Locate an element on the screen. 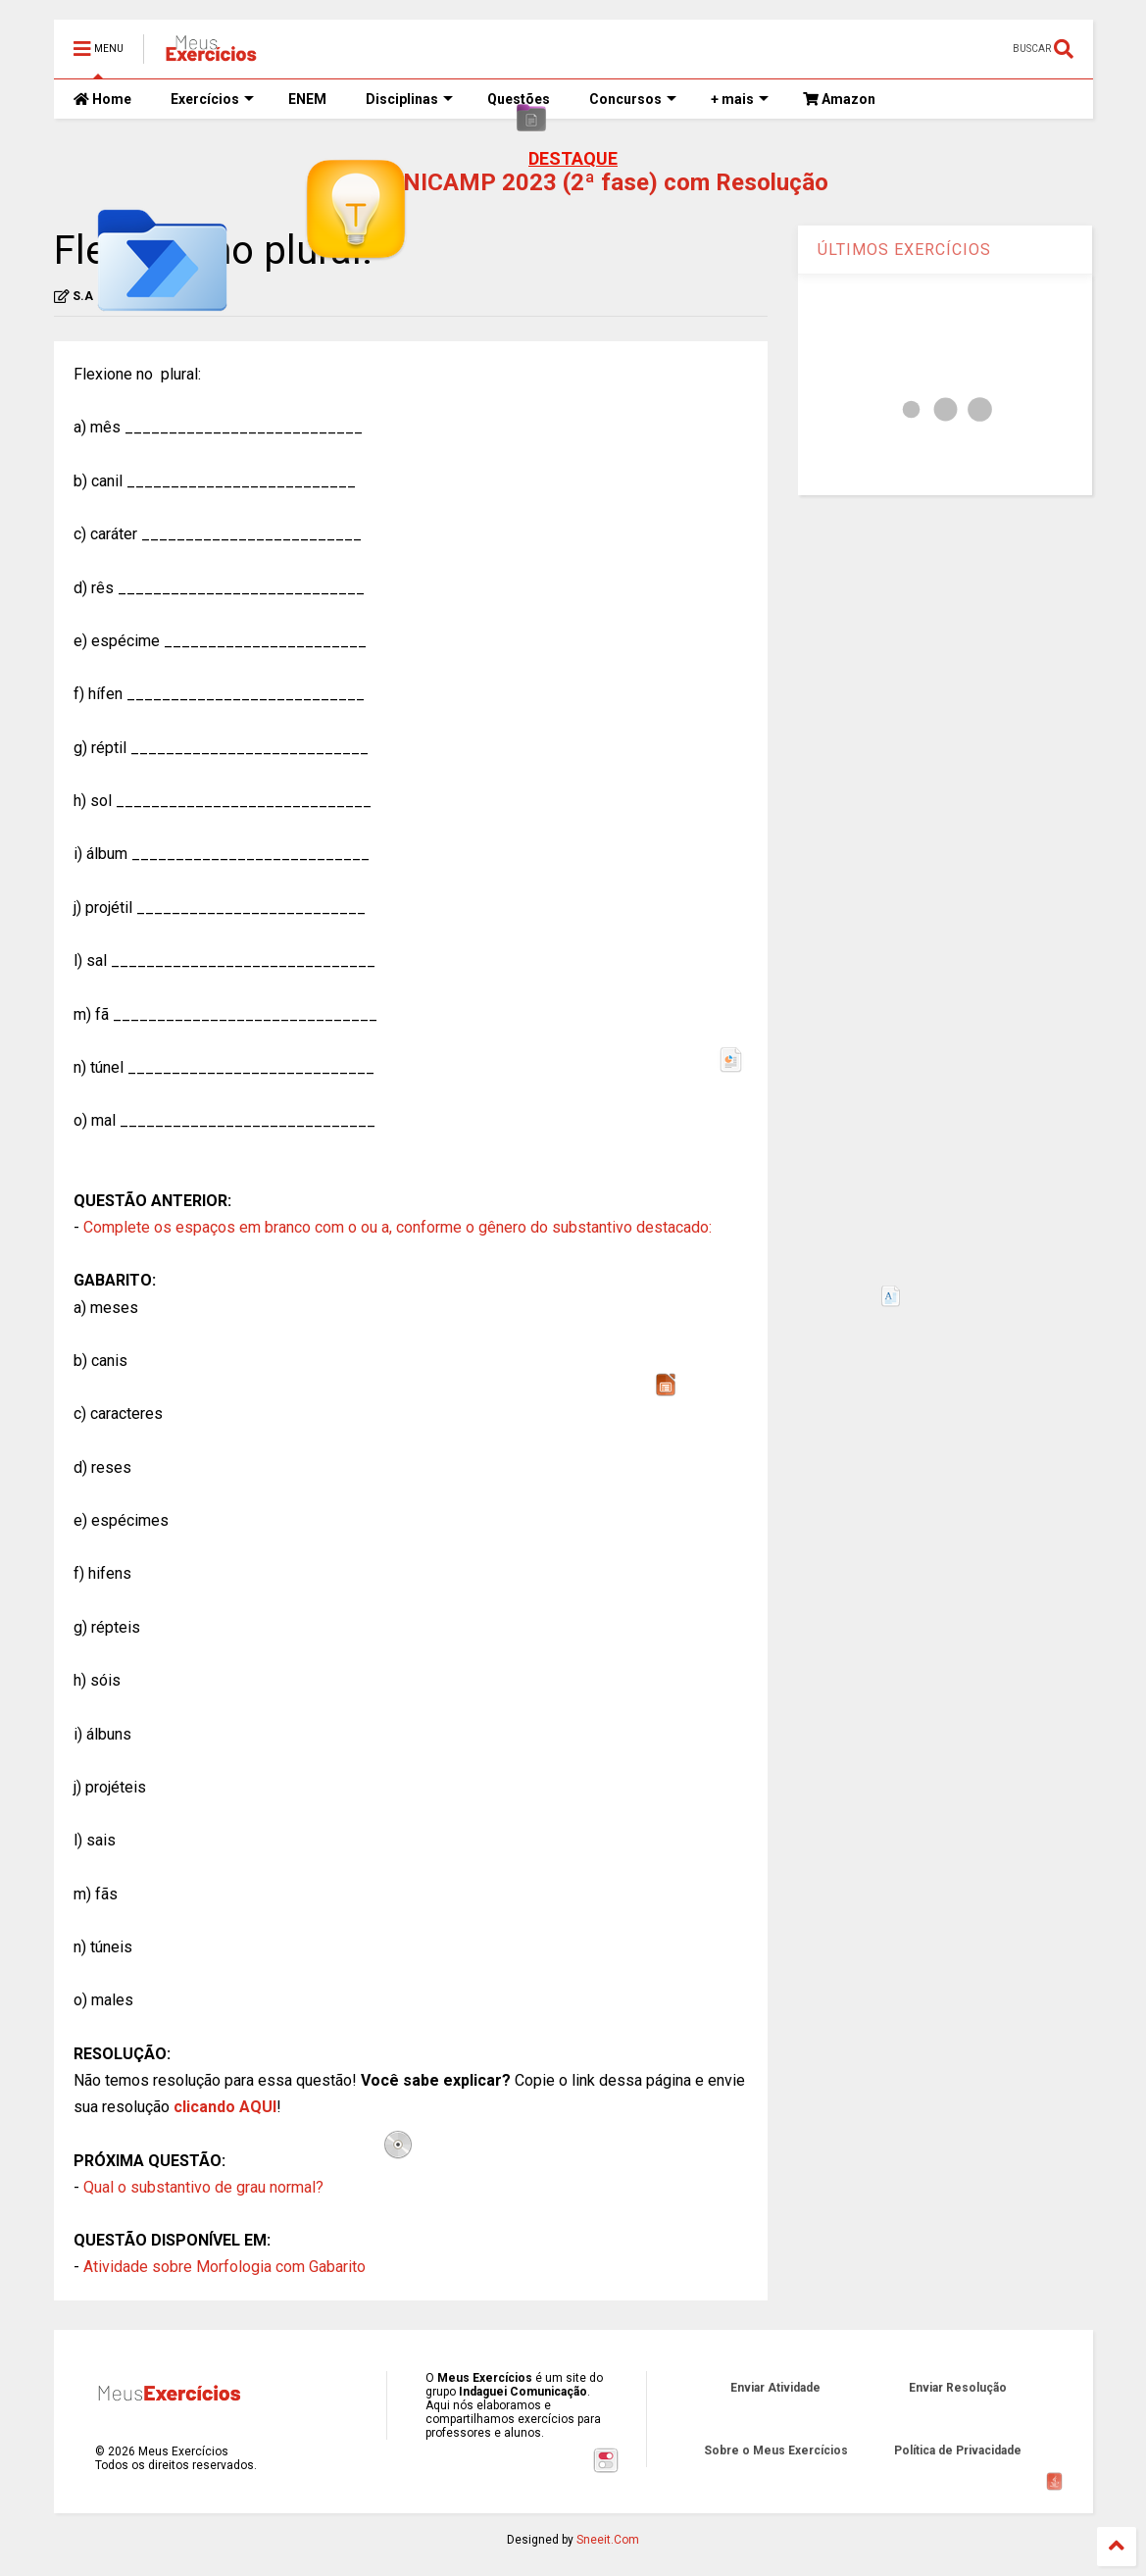  indicates a java source code file is located at coordinates (1054, 2481).